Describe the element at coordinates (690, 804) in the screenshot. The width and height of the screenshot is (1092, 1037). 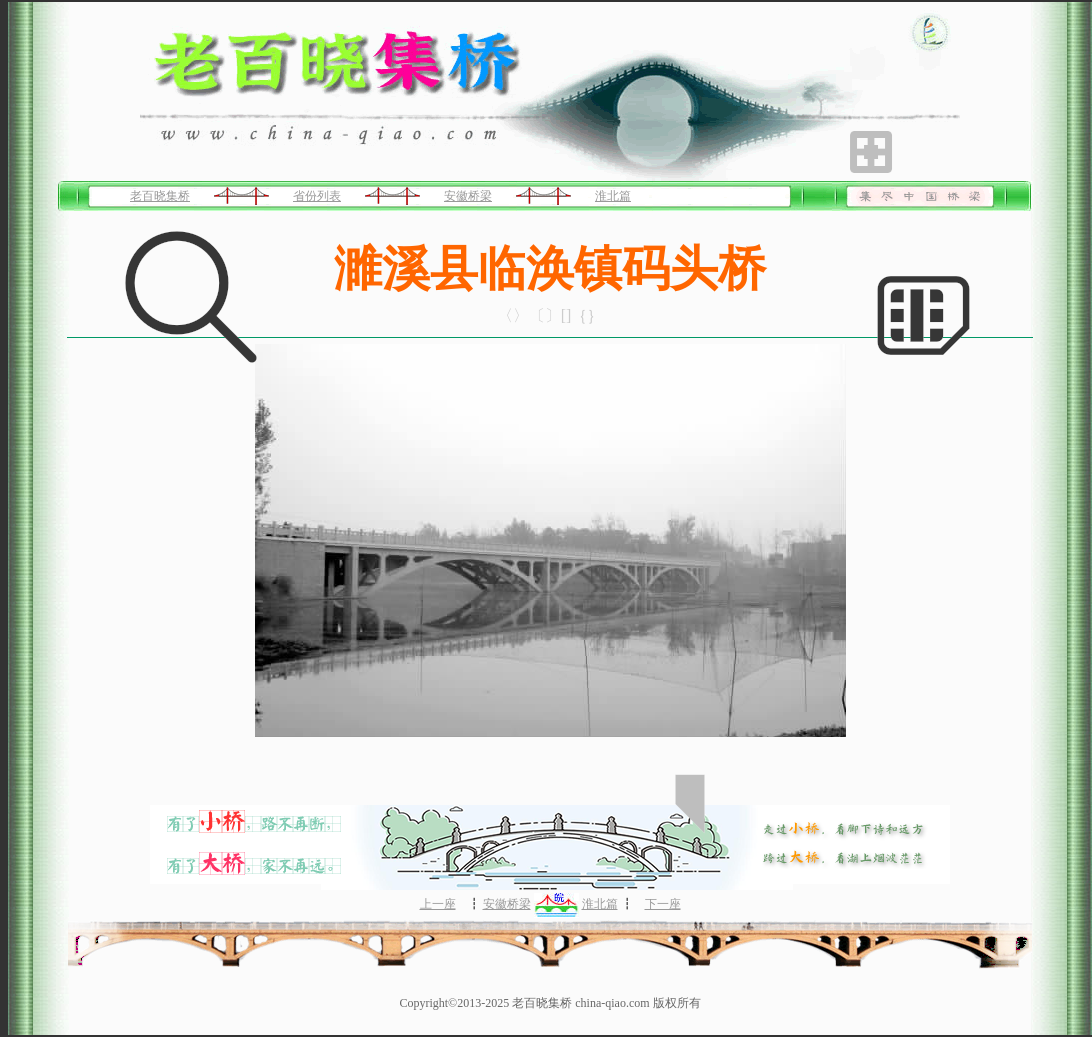
I see `set the starting point of a text selection` at that location.